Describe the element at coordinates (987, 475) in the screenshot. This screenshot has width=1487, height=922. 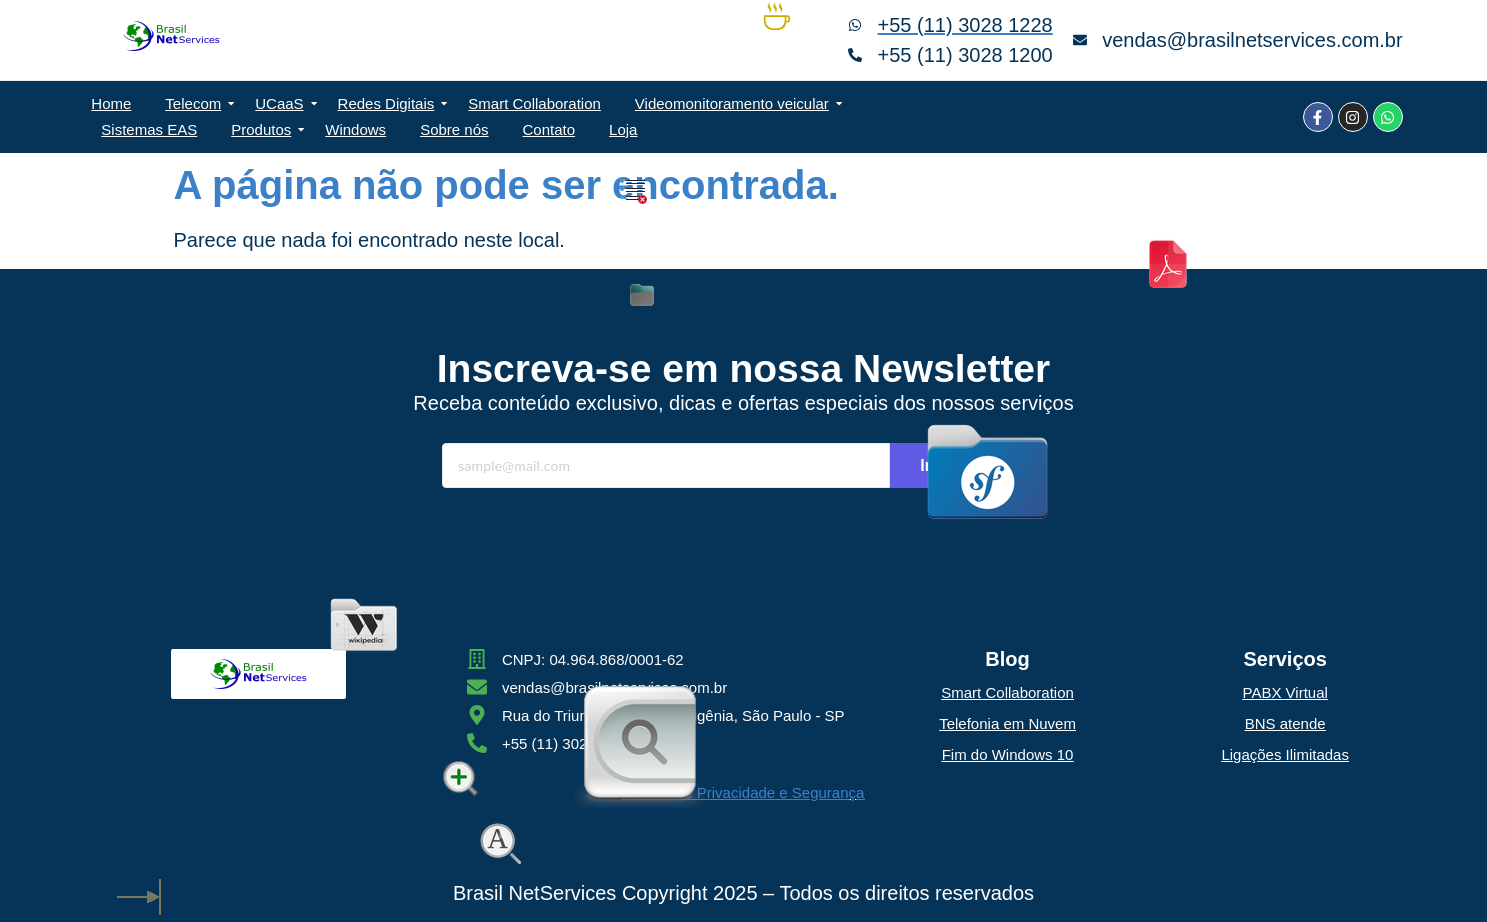
I see `folder containing symfony framework project files` at that location.